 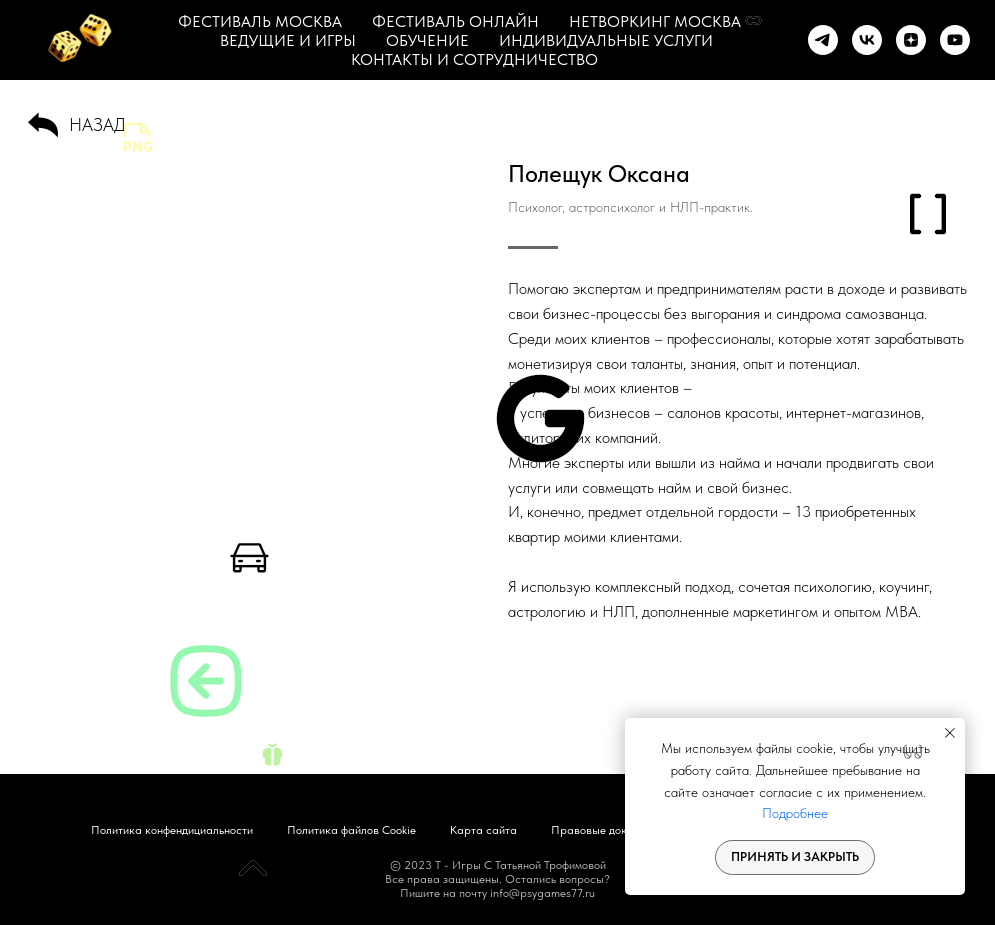 I want to click on insert code or text brackets, so click(x=928, y=214).